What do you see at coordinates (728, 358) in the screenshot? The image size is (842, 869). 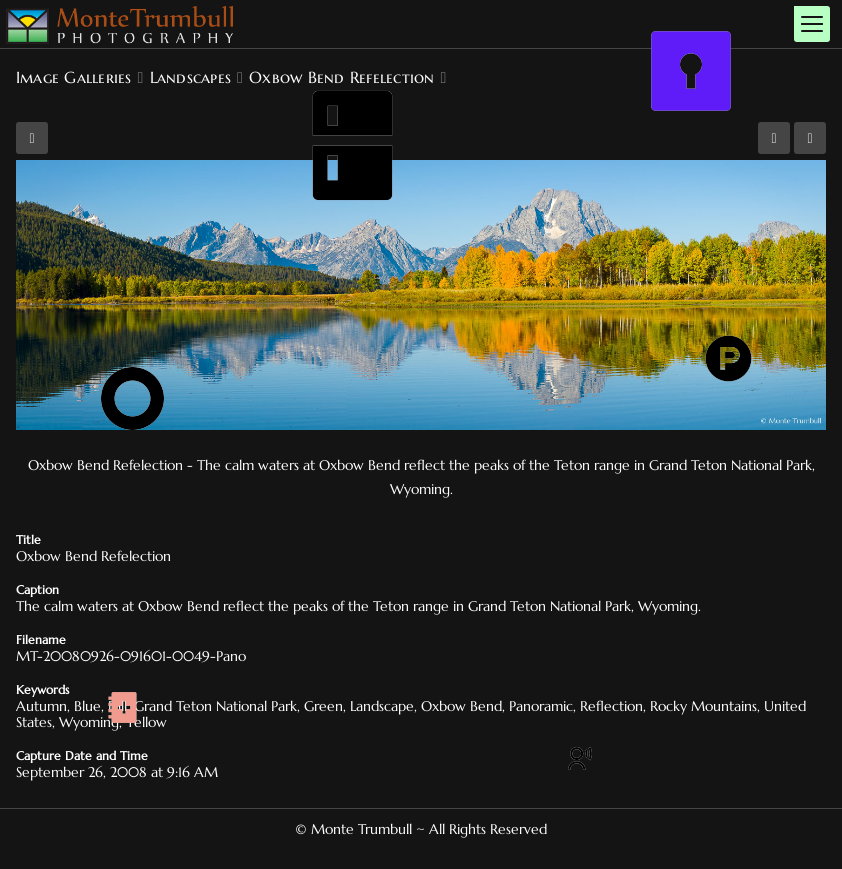 I see `visit Product Hunt website or app` at bounding box center [728, 358].